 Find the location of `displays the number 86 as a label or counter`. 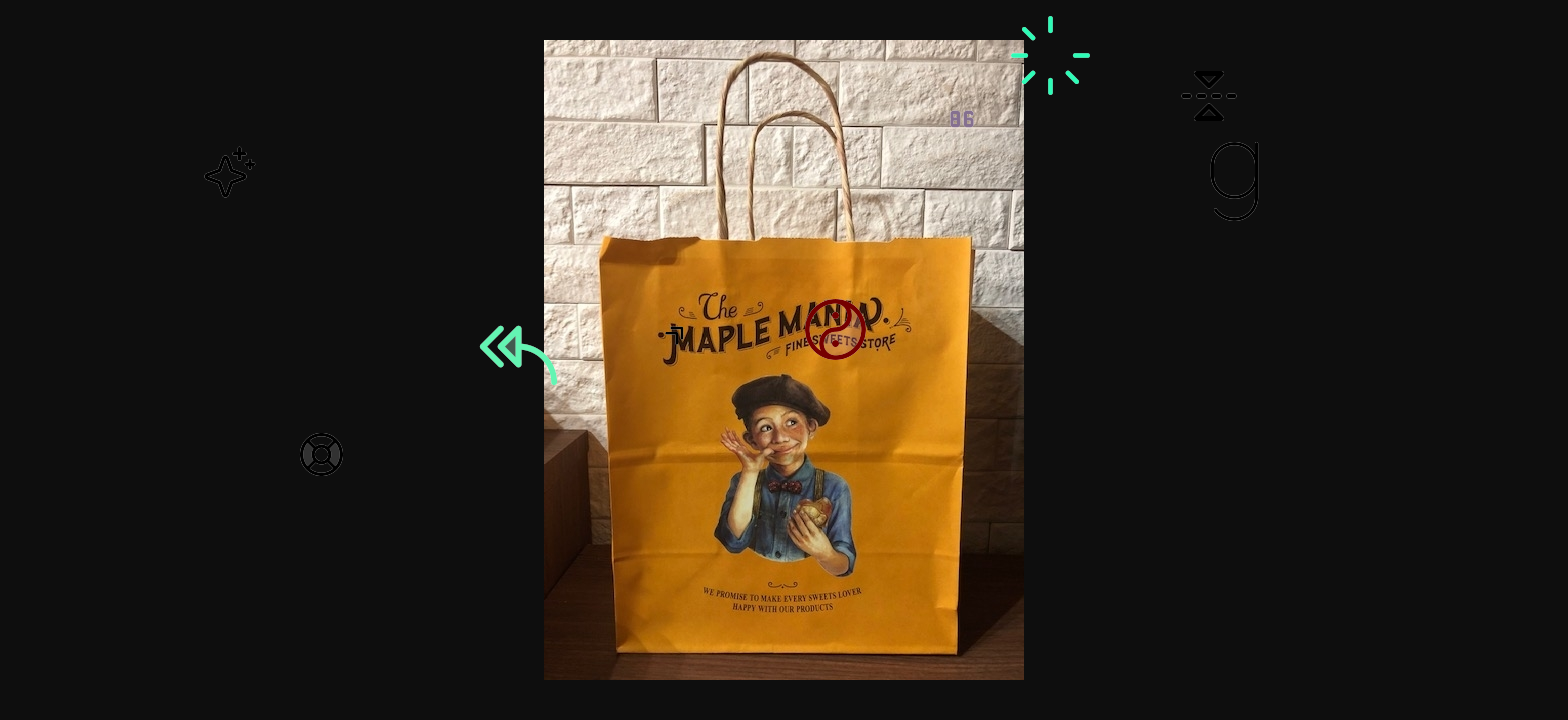

displays the number 86 as a label or counter is located at coordinates (962, 119).